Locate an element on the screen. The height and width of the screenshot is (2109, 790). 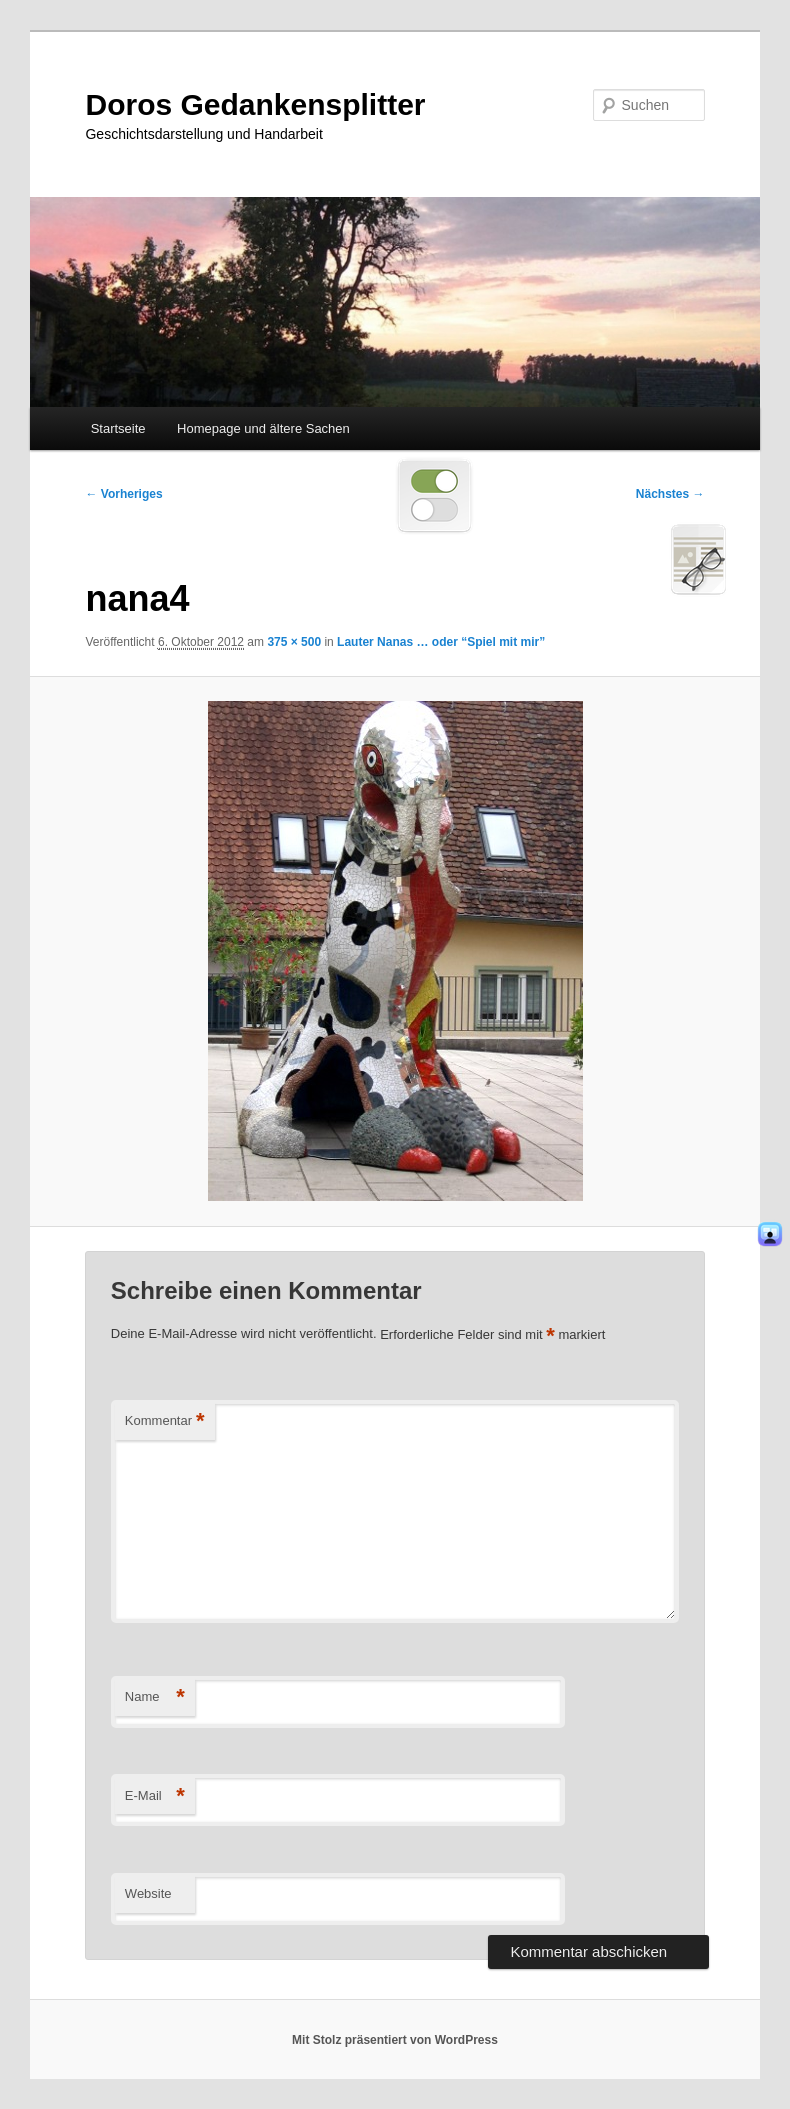
open the screen sharing app is located at coordinates (770, 1234).